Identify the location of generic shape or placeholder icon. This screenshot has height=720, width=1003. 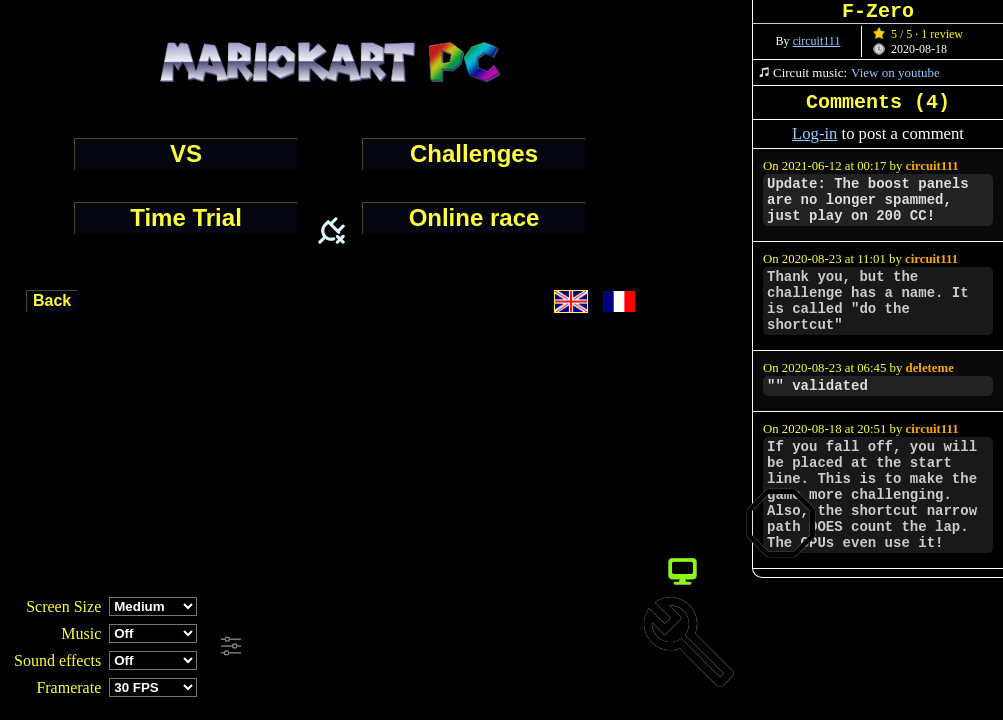
(781, 523).